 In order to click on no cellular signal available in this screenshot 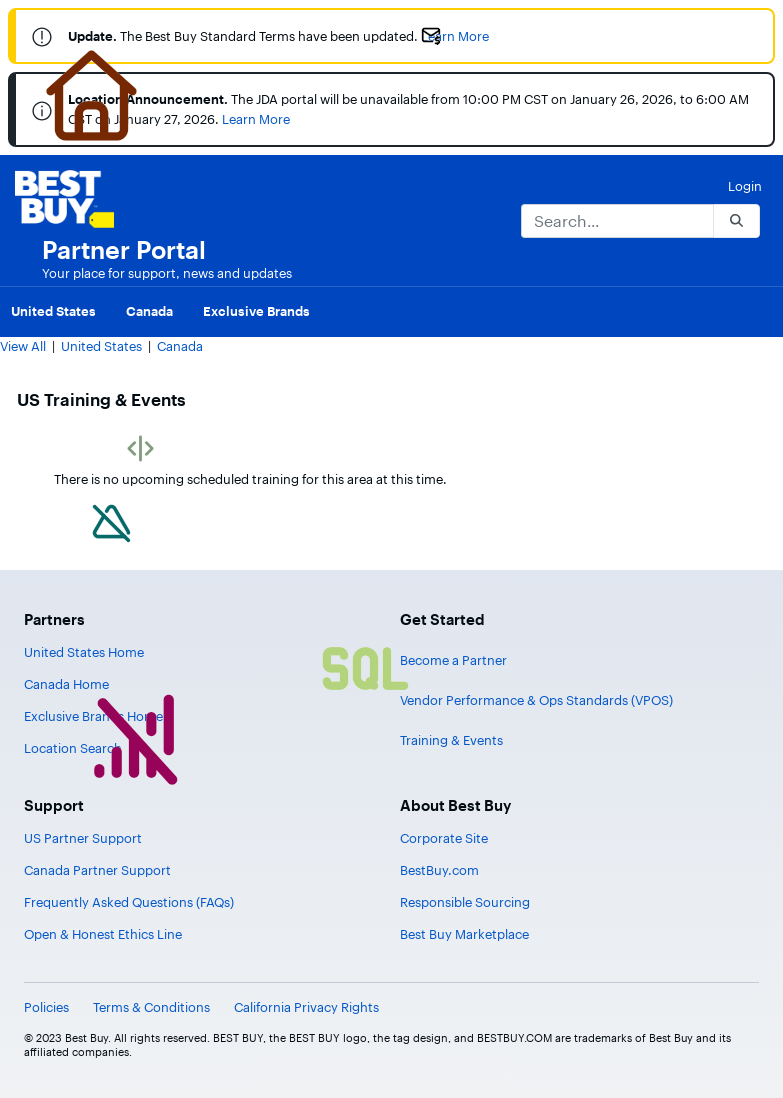, I will do `click(137, 741)`.